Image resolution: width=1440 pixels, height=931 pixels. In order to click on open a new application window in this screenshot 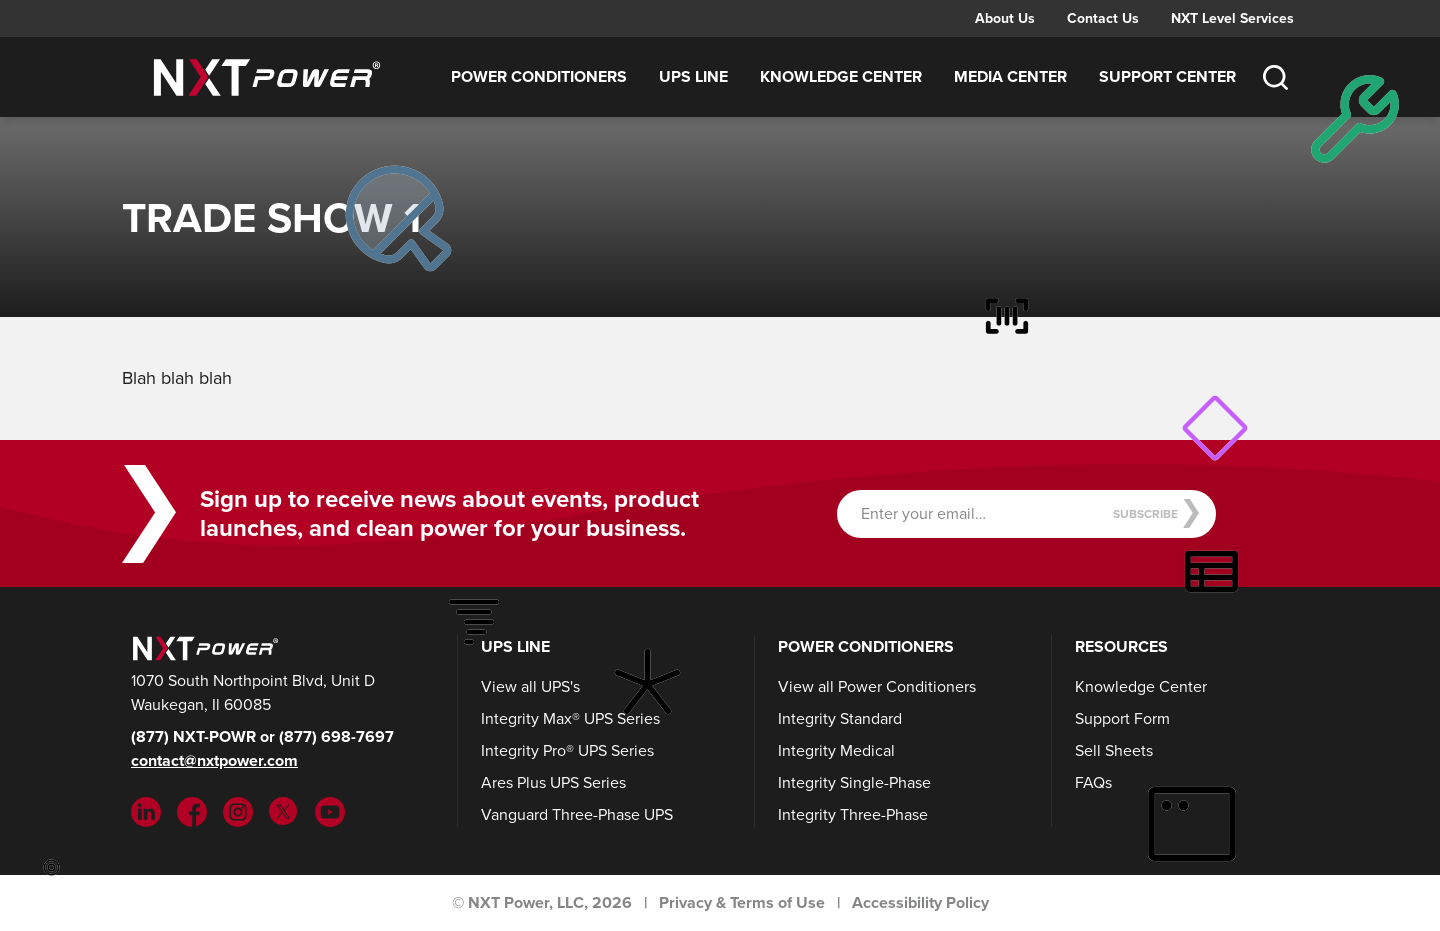, I will do `click(1192, 824)`.